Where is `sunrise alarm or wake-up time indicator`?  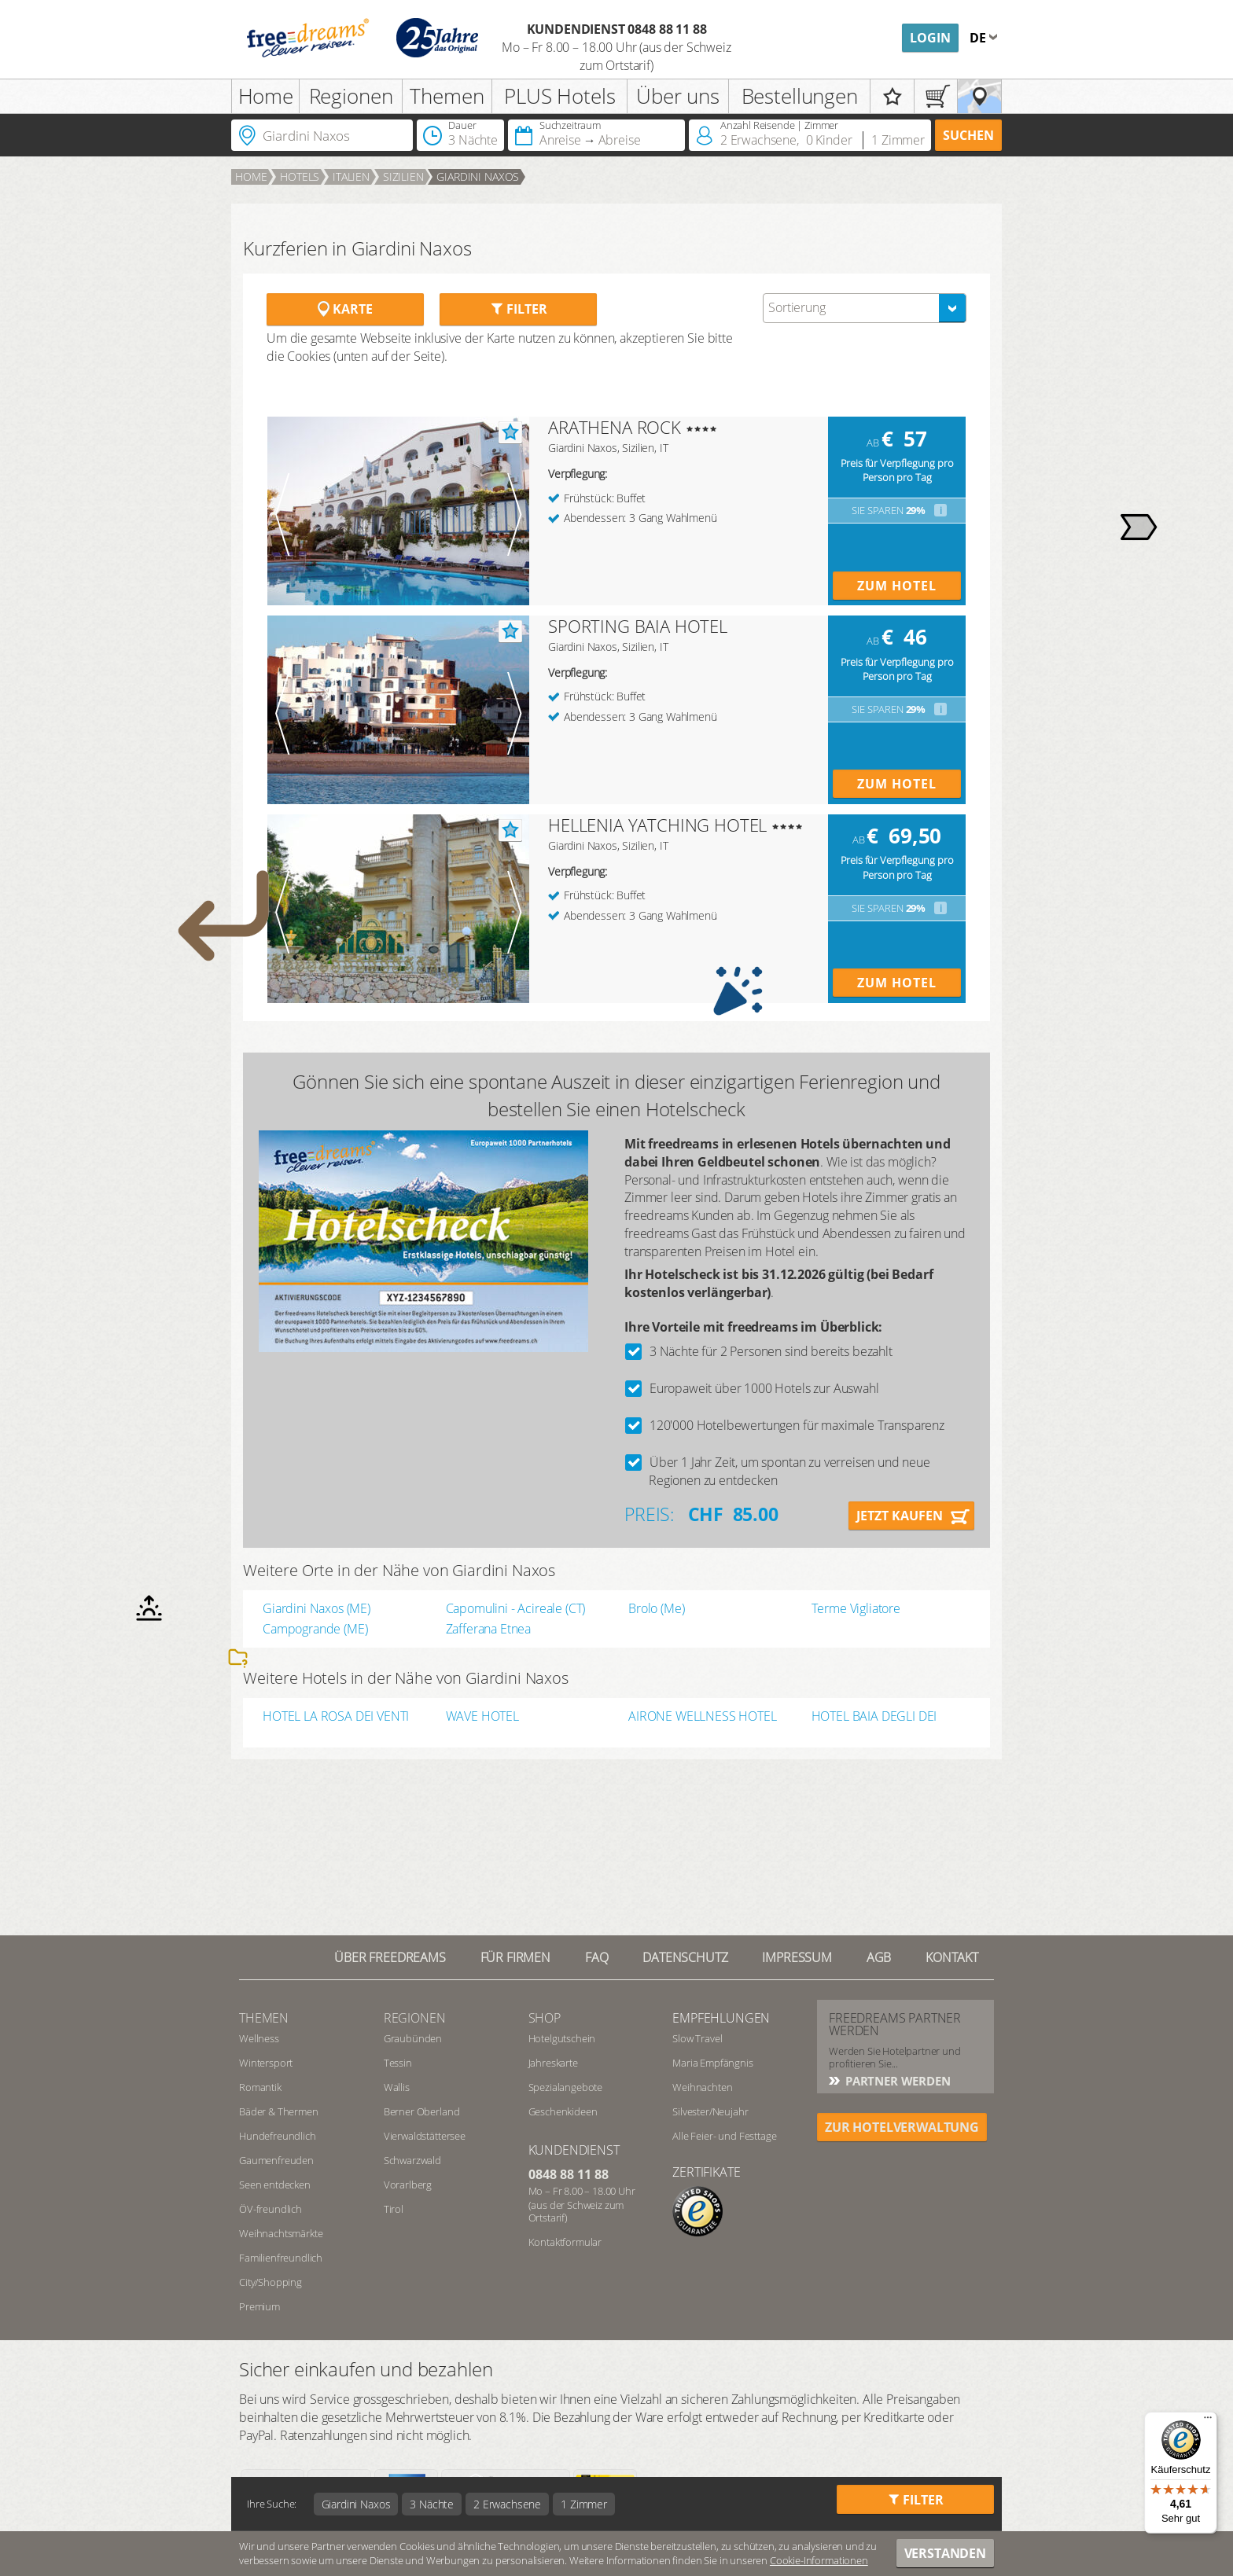
sunrise alarm or wake-up time indicator is located at coordinates (149, 1608).